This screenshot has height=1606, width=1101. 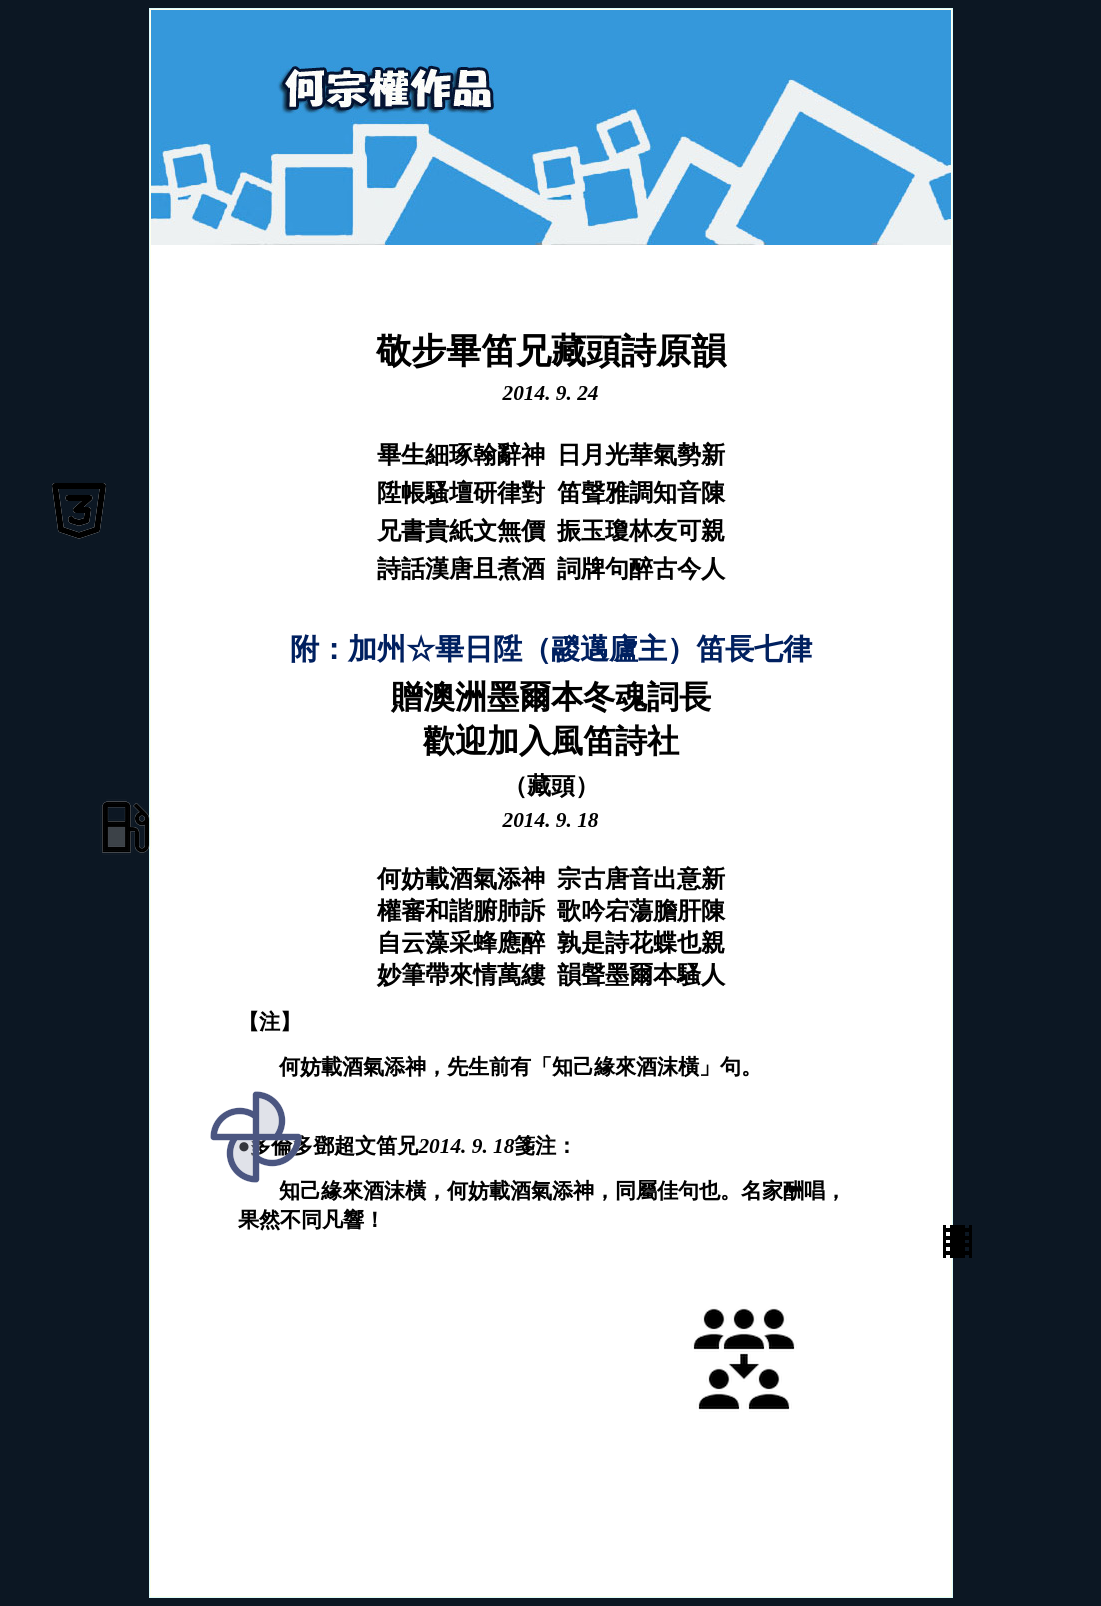 What do you see at coordinates (79, 510) in the screenshot?
I see `indicates CSS3 styling or stylesheet functionality` at bounding box center [79, 510].